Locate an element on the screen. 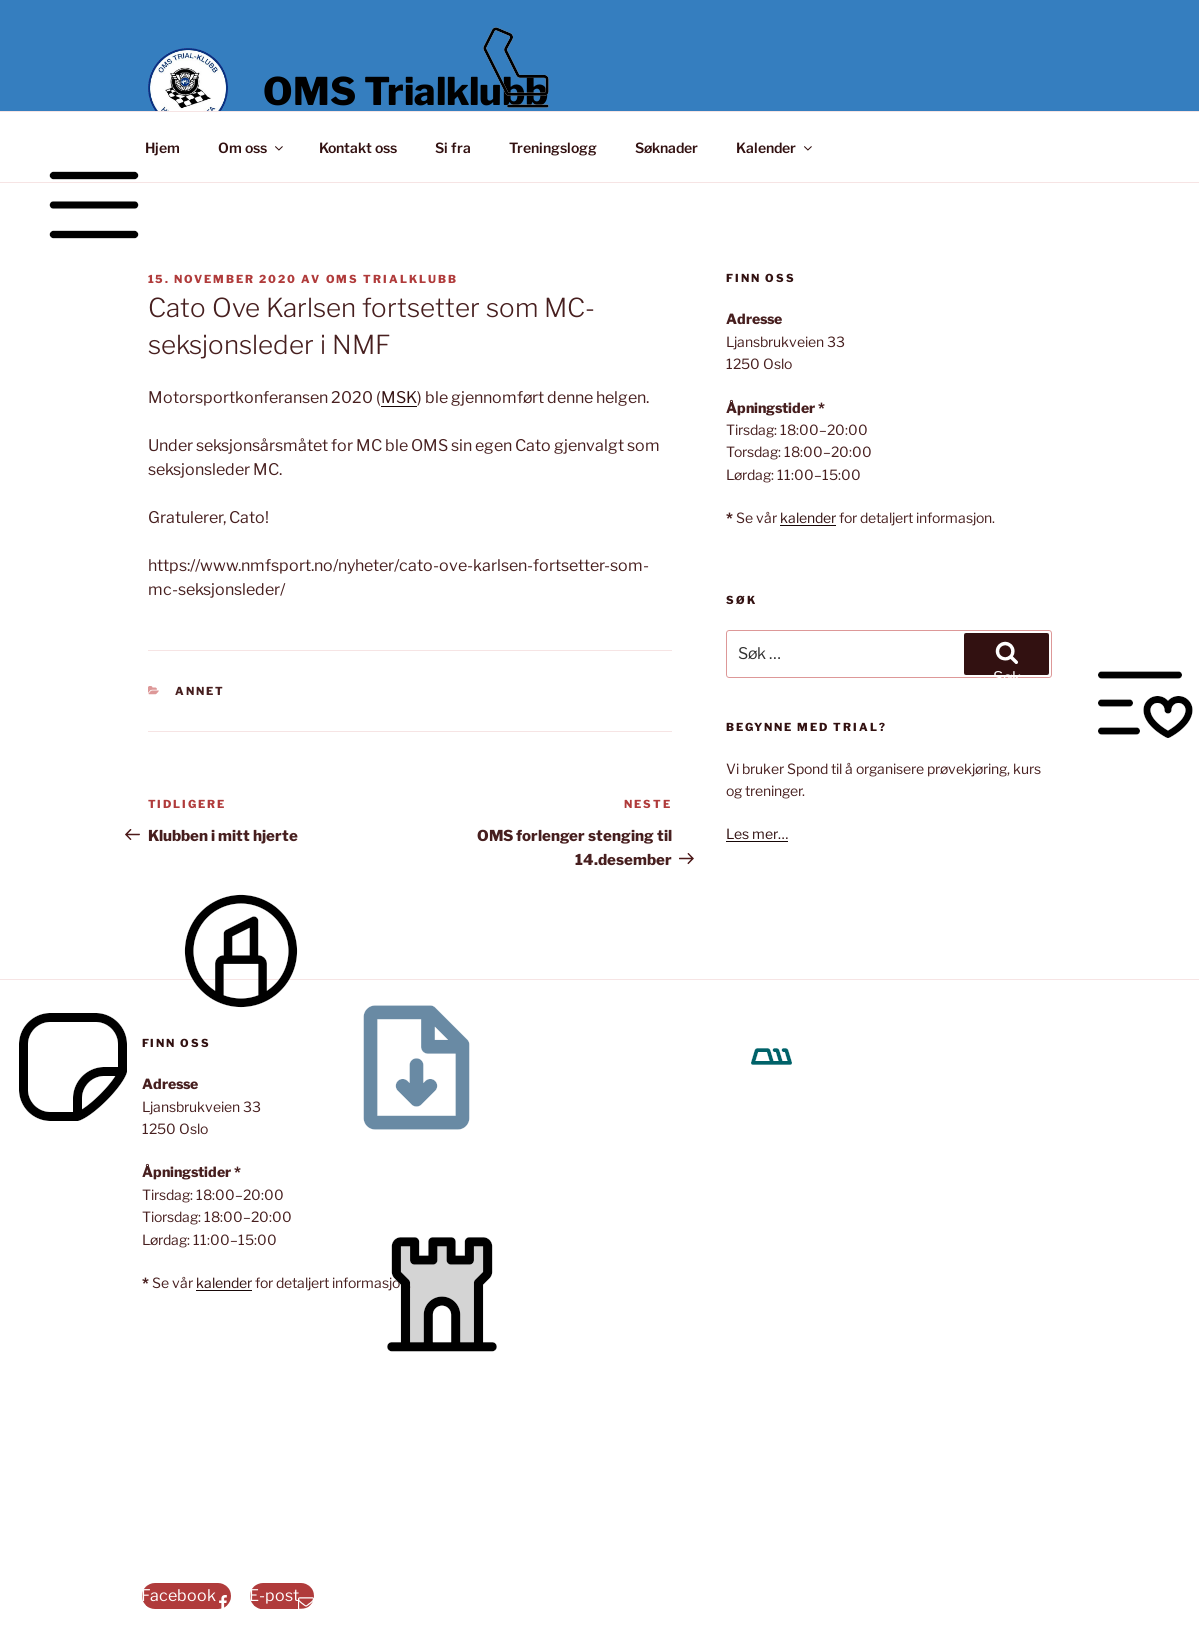 The width and height of the screenshot is (1199, 1638). add a sticker to your message is located at coordinates (73, 1067).